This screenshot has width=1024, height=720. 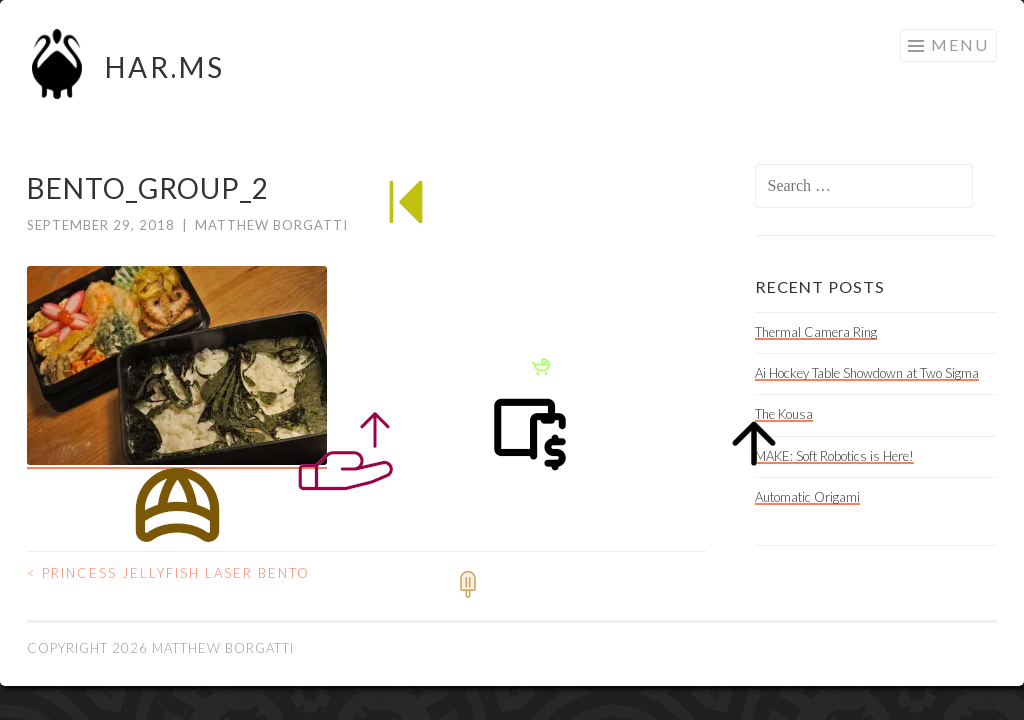 I want to click on upload or share content manually, so click(x=349, y=456).